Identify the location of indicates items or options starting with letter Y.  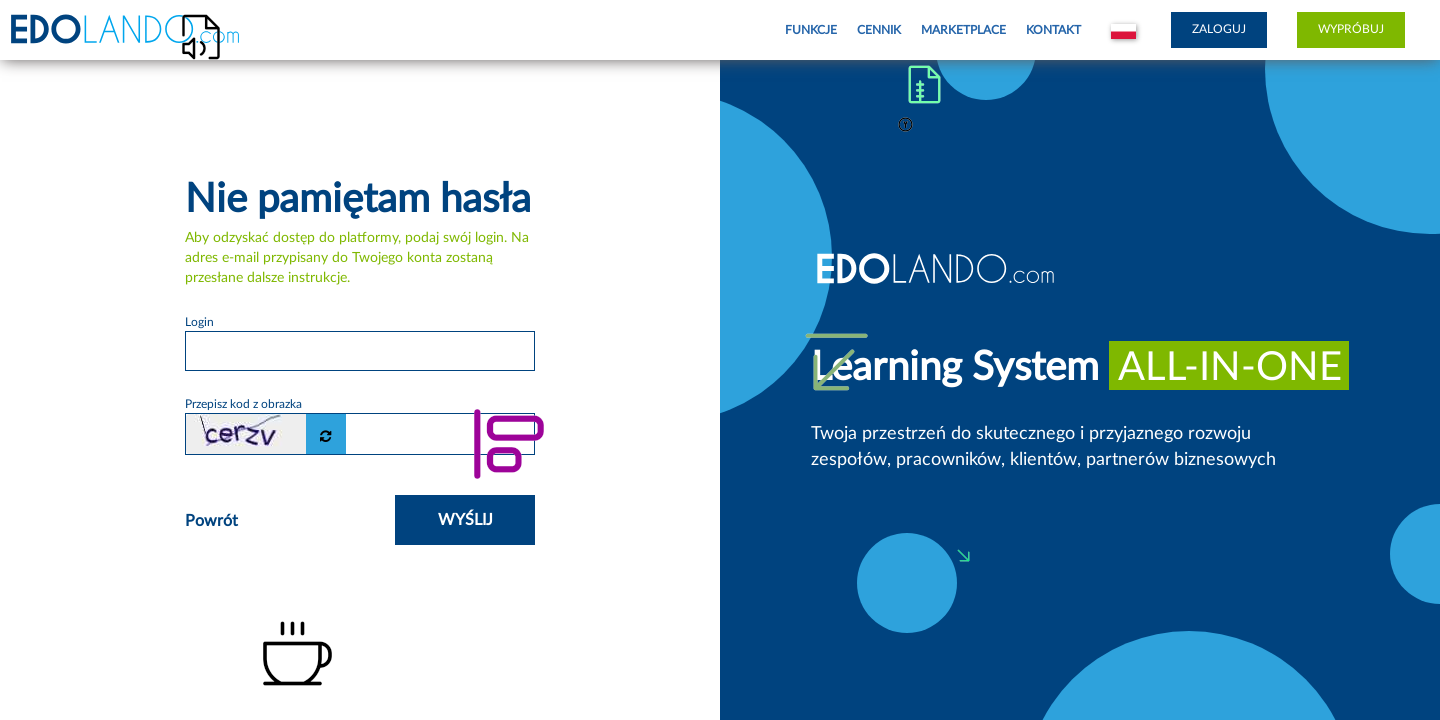
(905, 124).